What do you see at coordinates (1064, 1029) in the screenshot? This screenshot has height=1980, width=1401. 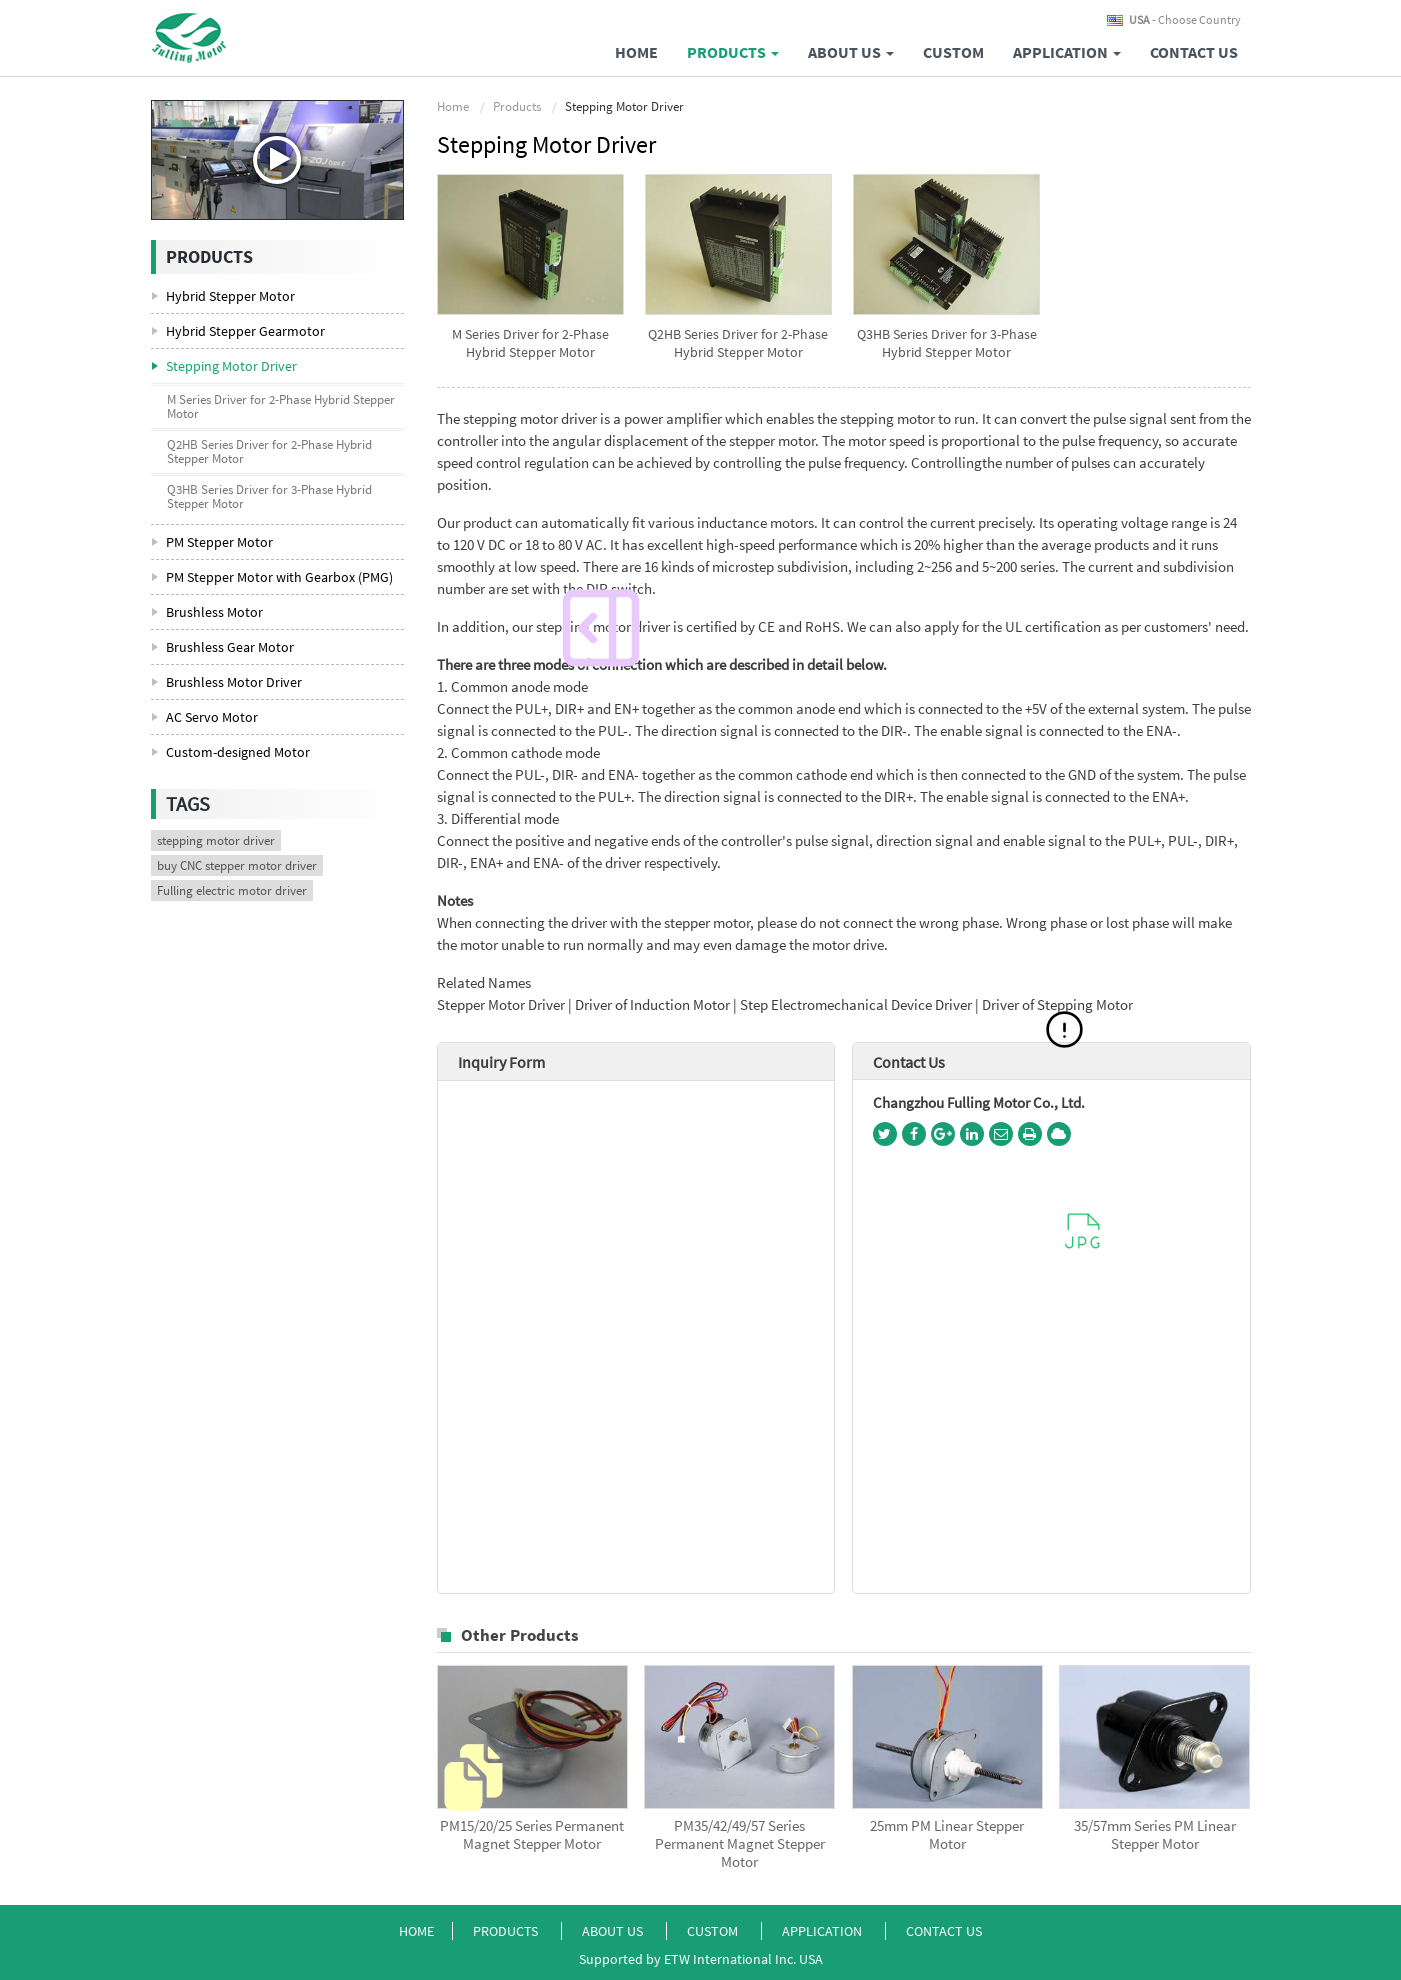 I see `indicates a warning or alert requiring attention` at bounding box center [1064, 1029].